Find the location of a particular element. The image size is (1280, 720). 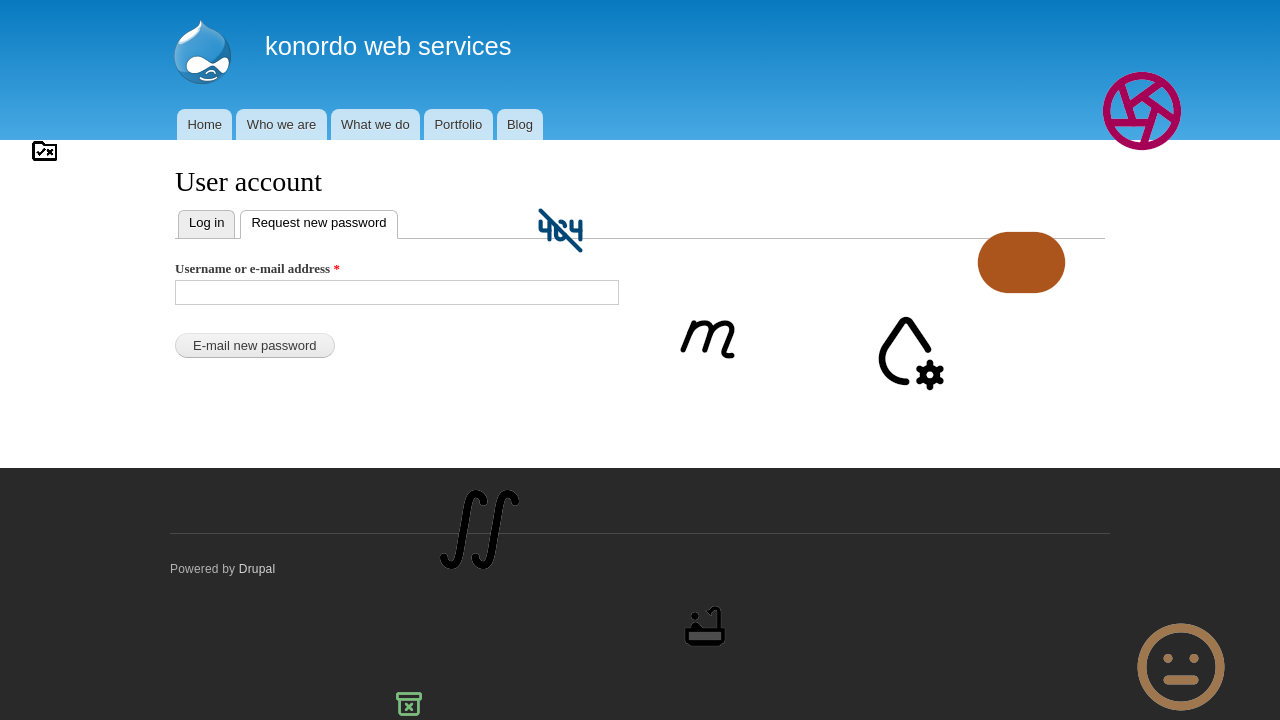

open the Meetup app is located at coordinates (707, 336).